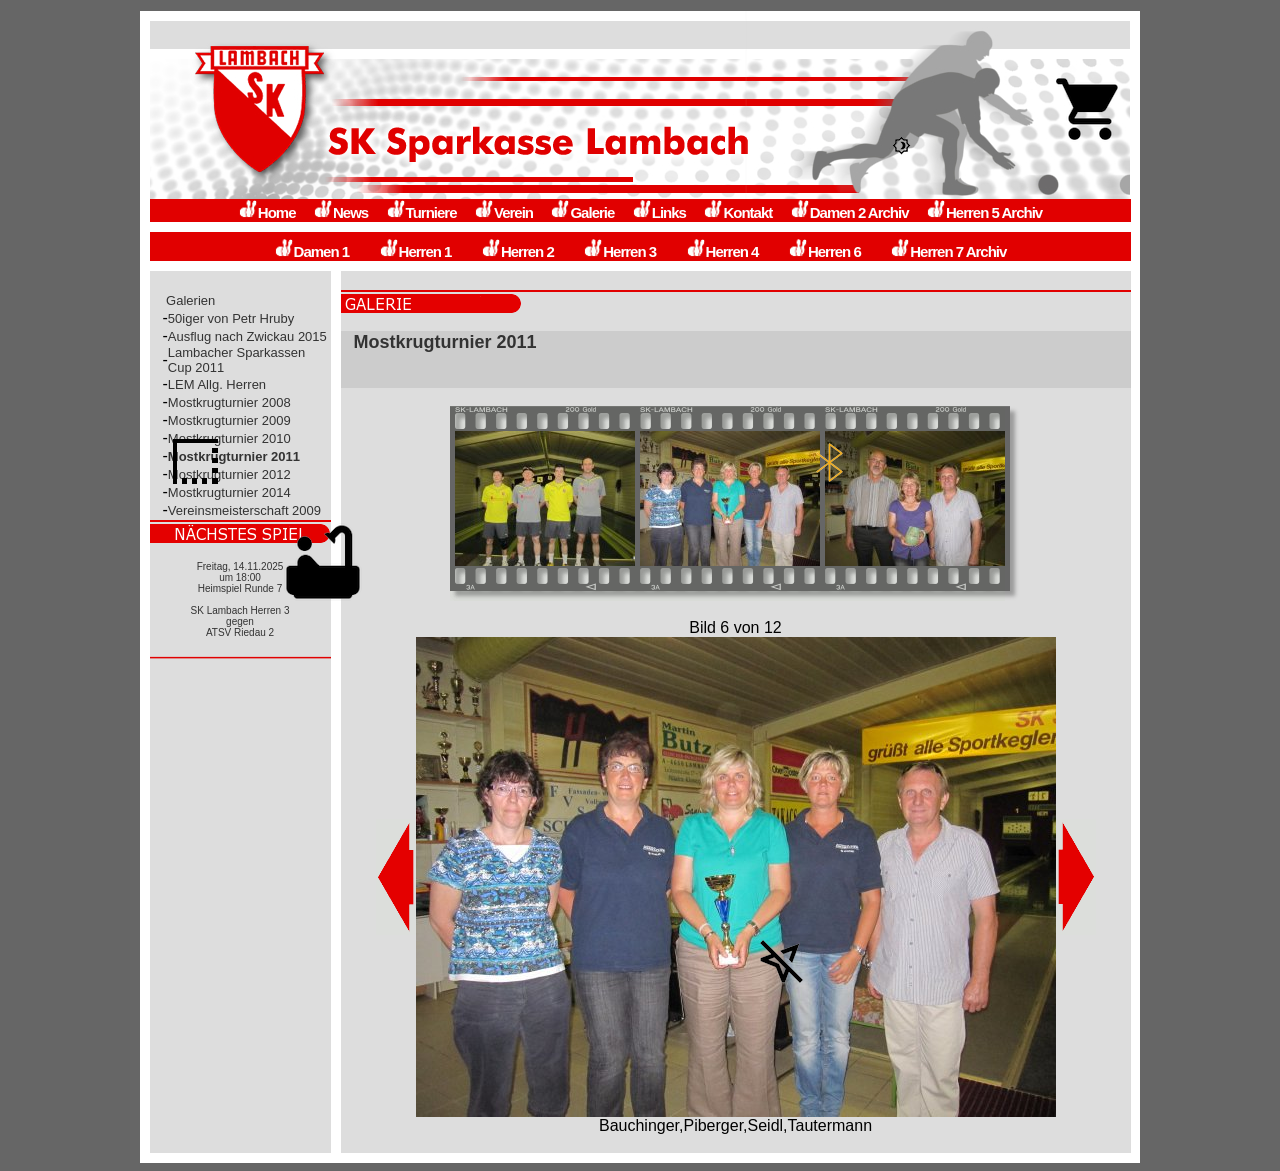 The height and width of the screenshot is (1171, 1280). I want to click on toggle bluetooth connectivity, so click(829, 462).